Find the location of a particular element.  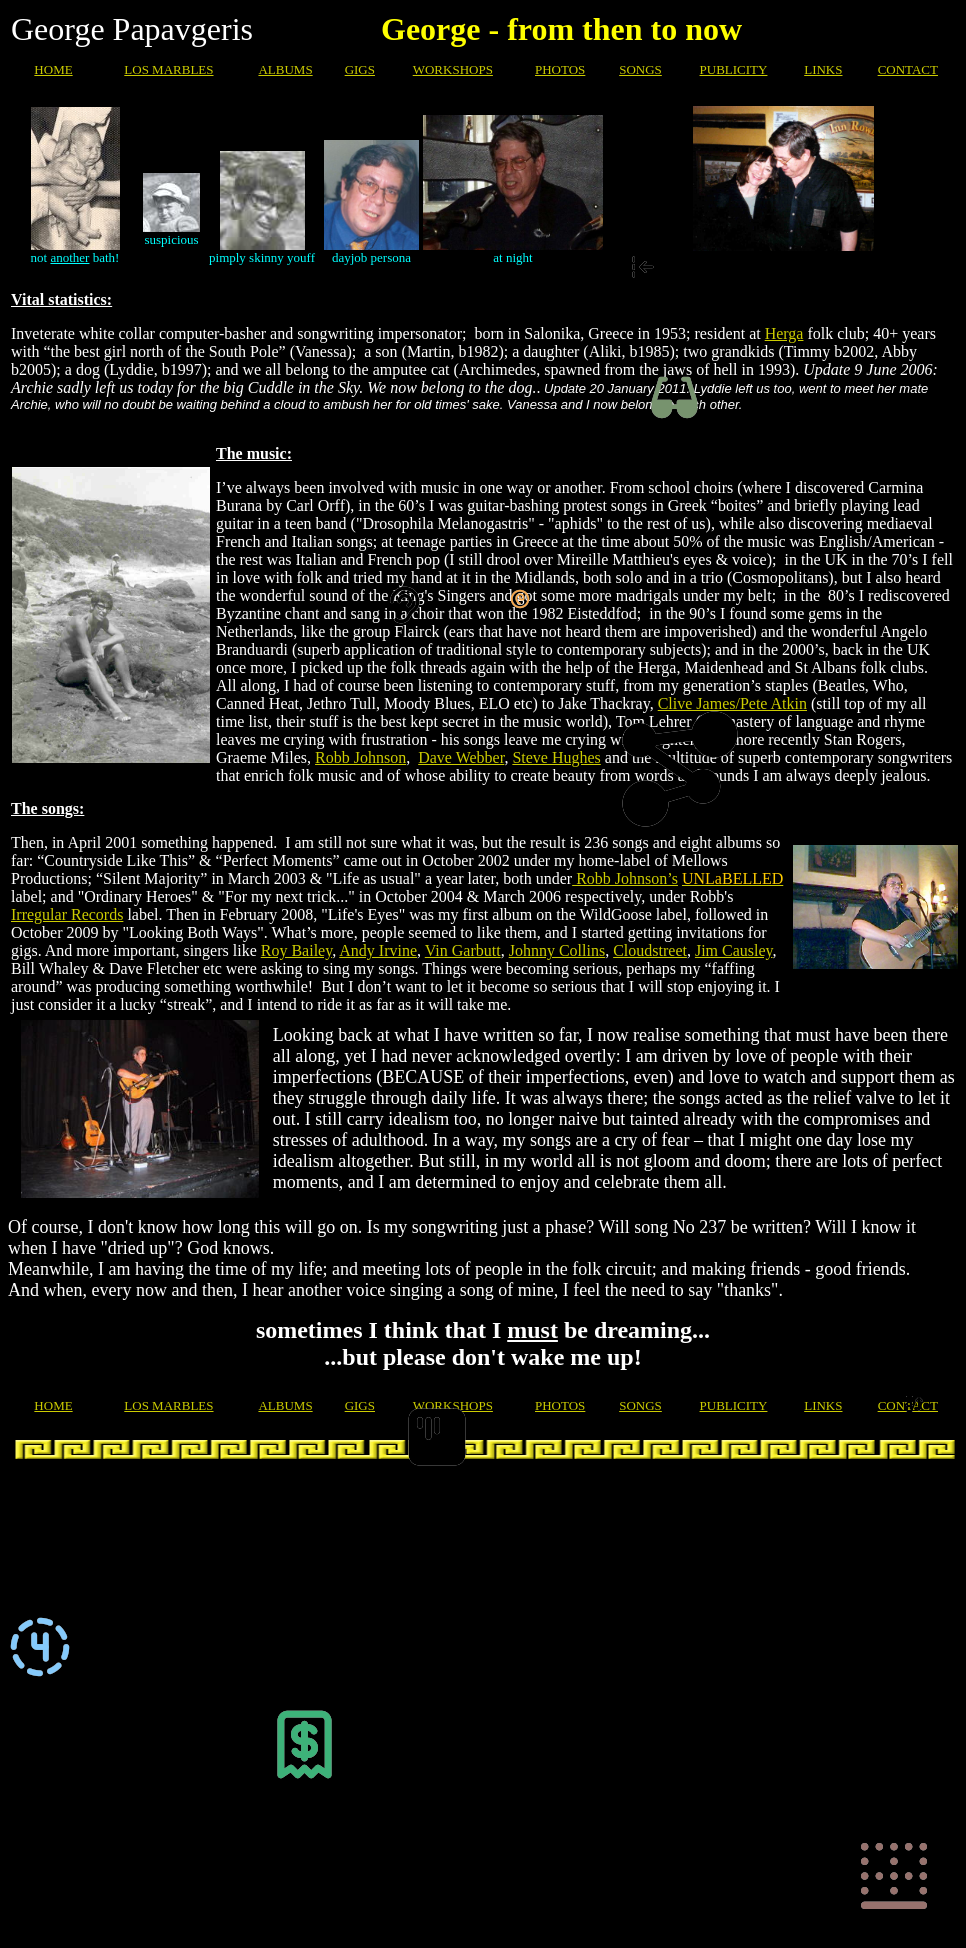

apply border to bottom edge of cell or element is located at coordinates (894, 1876).